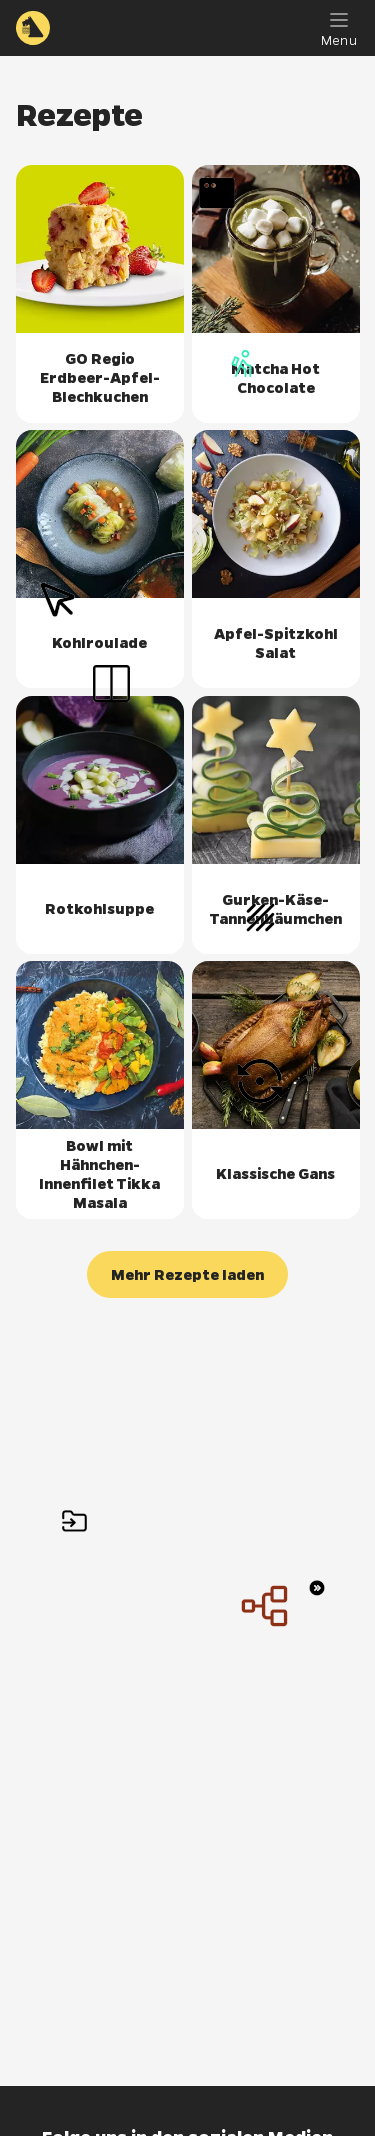  I want to click on change background style or pattern, so click(260, 917).